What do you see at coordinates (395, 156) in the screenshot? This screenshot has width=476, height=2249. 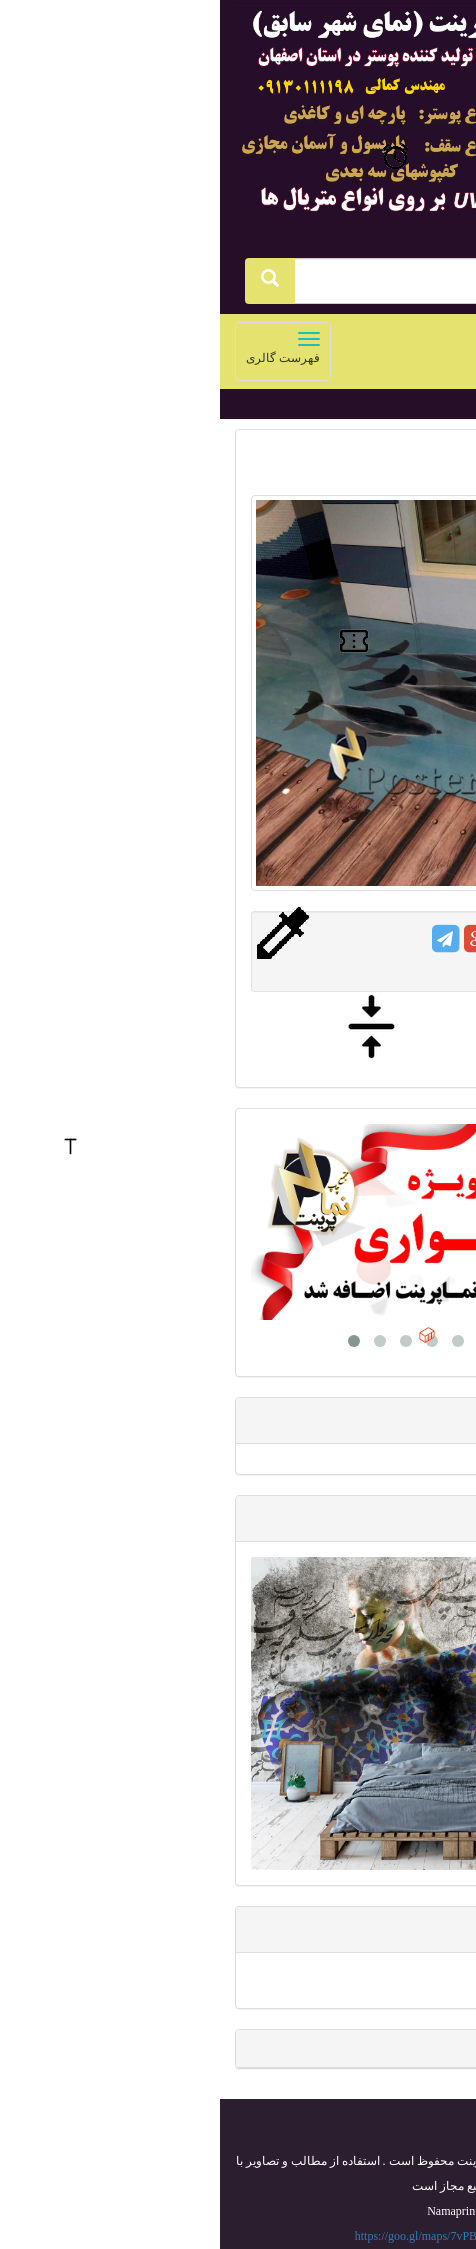 I see `view or manage alarms` at bounding box center [395, 156].